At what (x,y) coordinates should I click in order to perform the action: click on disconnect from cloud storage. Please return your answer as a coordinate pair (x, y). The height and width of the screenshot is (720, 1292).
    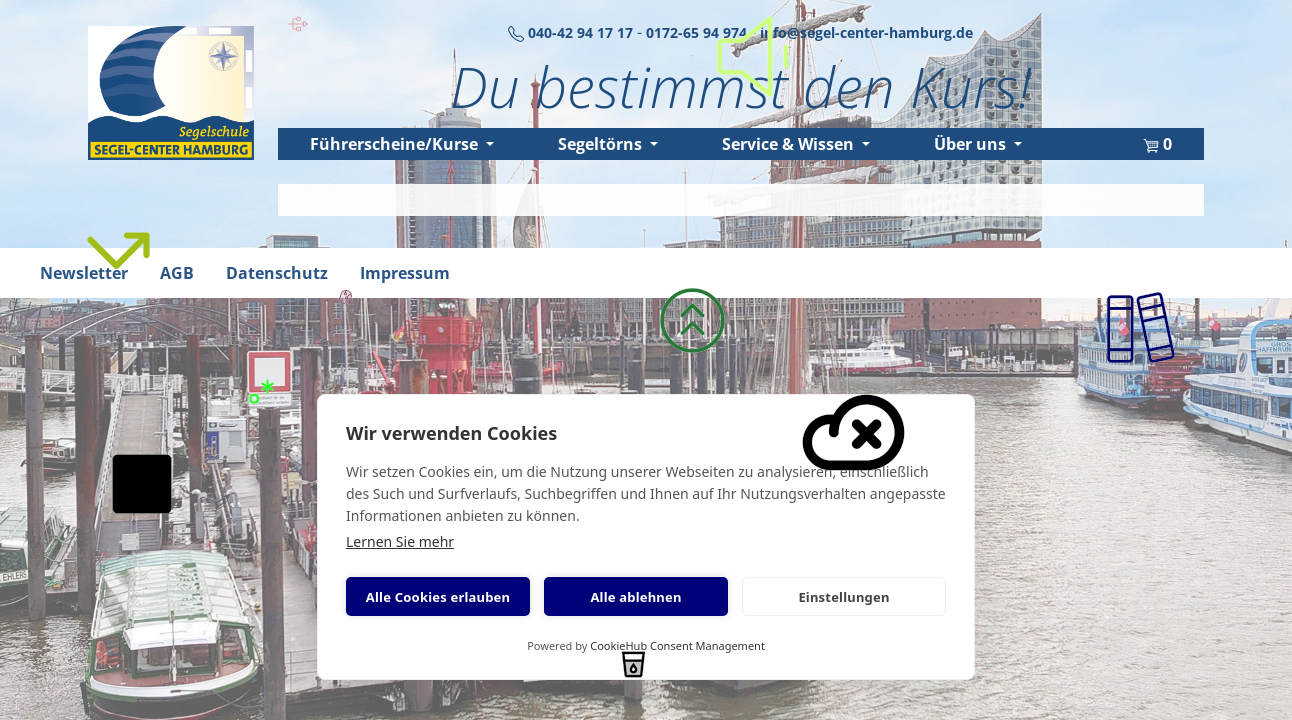
    Looking at the image, I should click on (853, 432).